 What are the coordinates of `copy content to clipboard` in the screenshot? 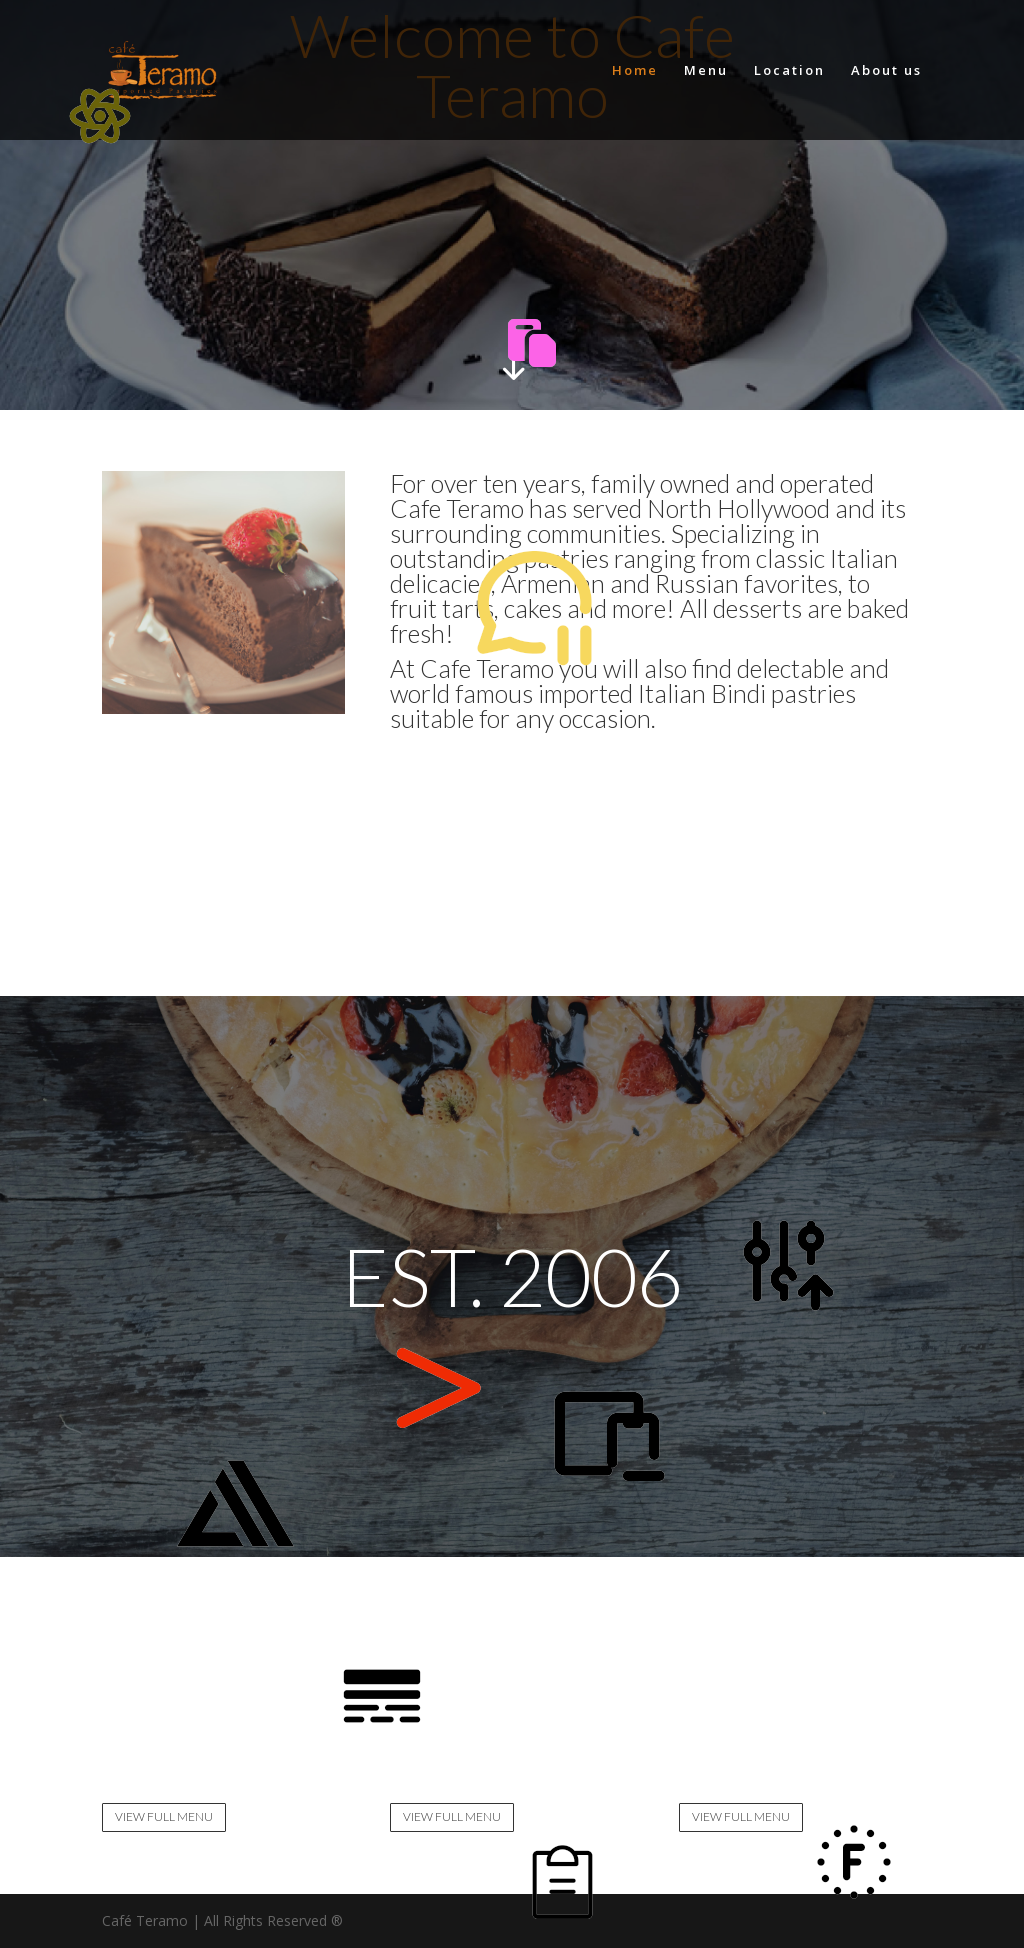 It's located at (532, 343).